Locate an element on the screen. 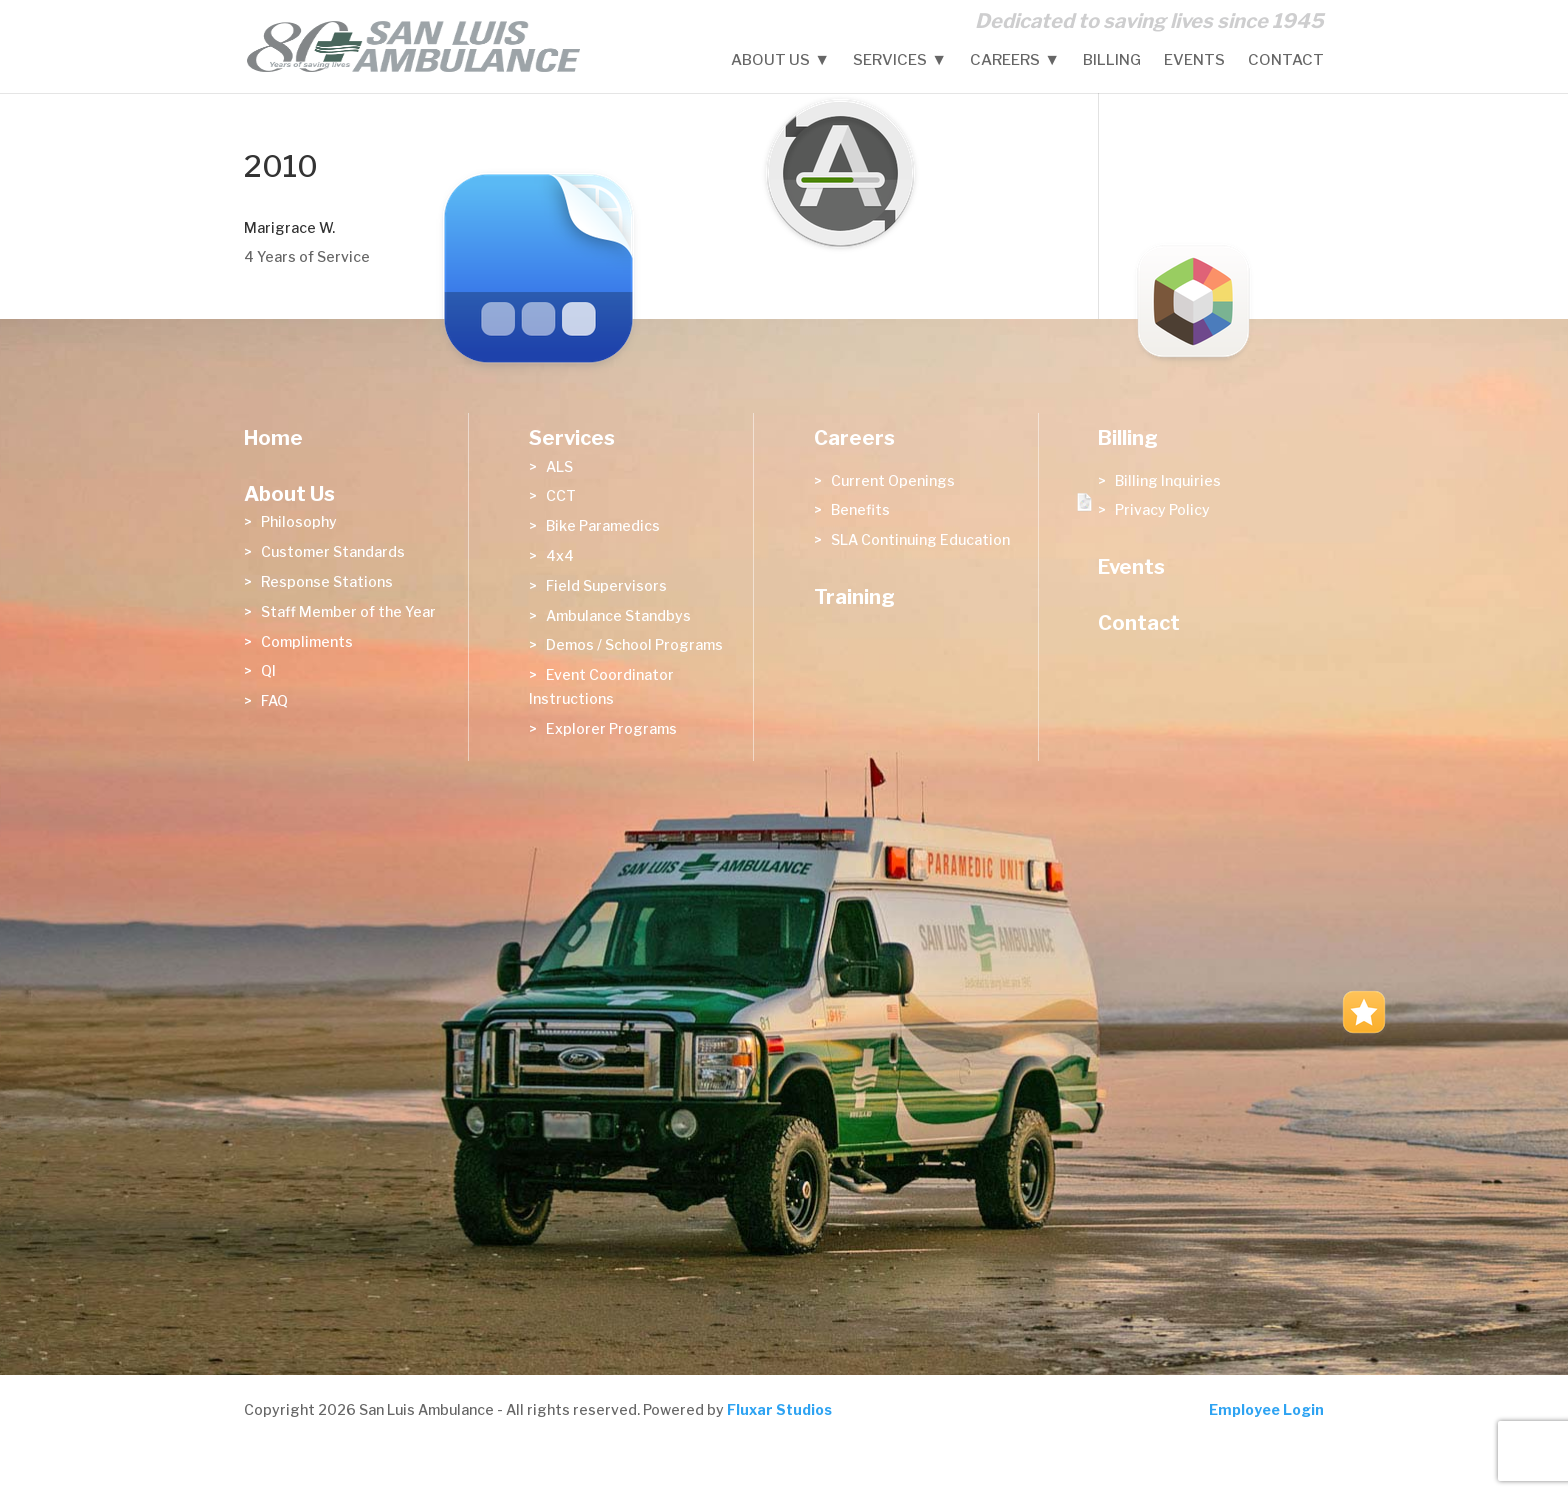 This screenshot has width=1568, height=1495. view featured applications is located at coordinates (1364, 1012).